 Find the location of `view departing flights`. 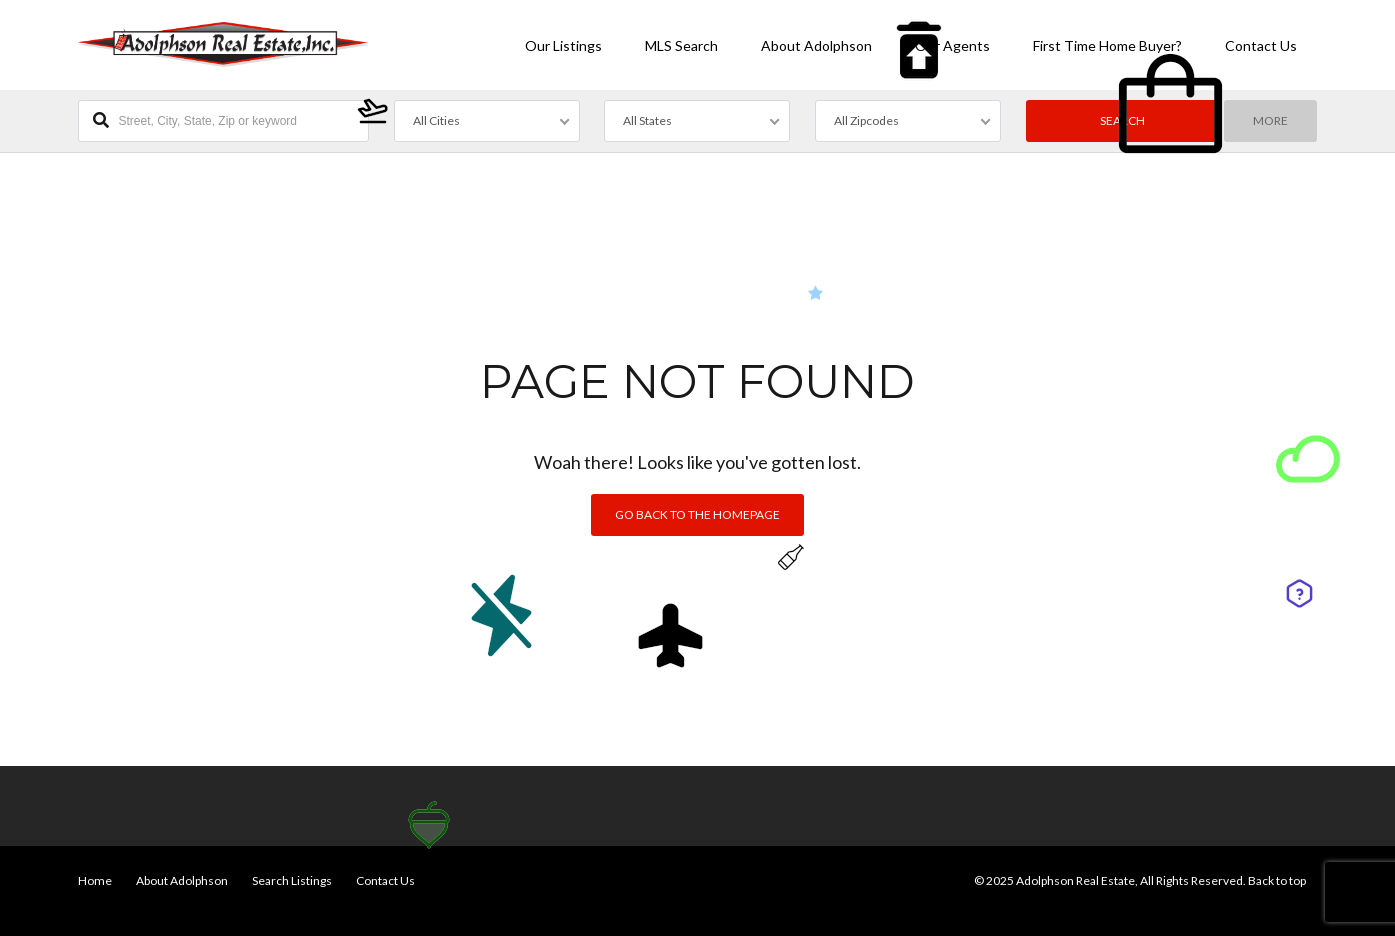

view departing flights is located at coordinates (373, 110).